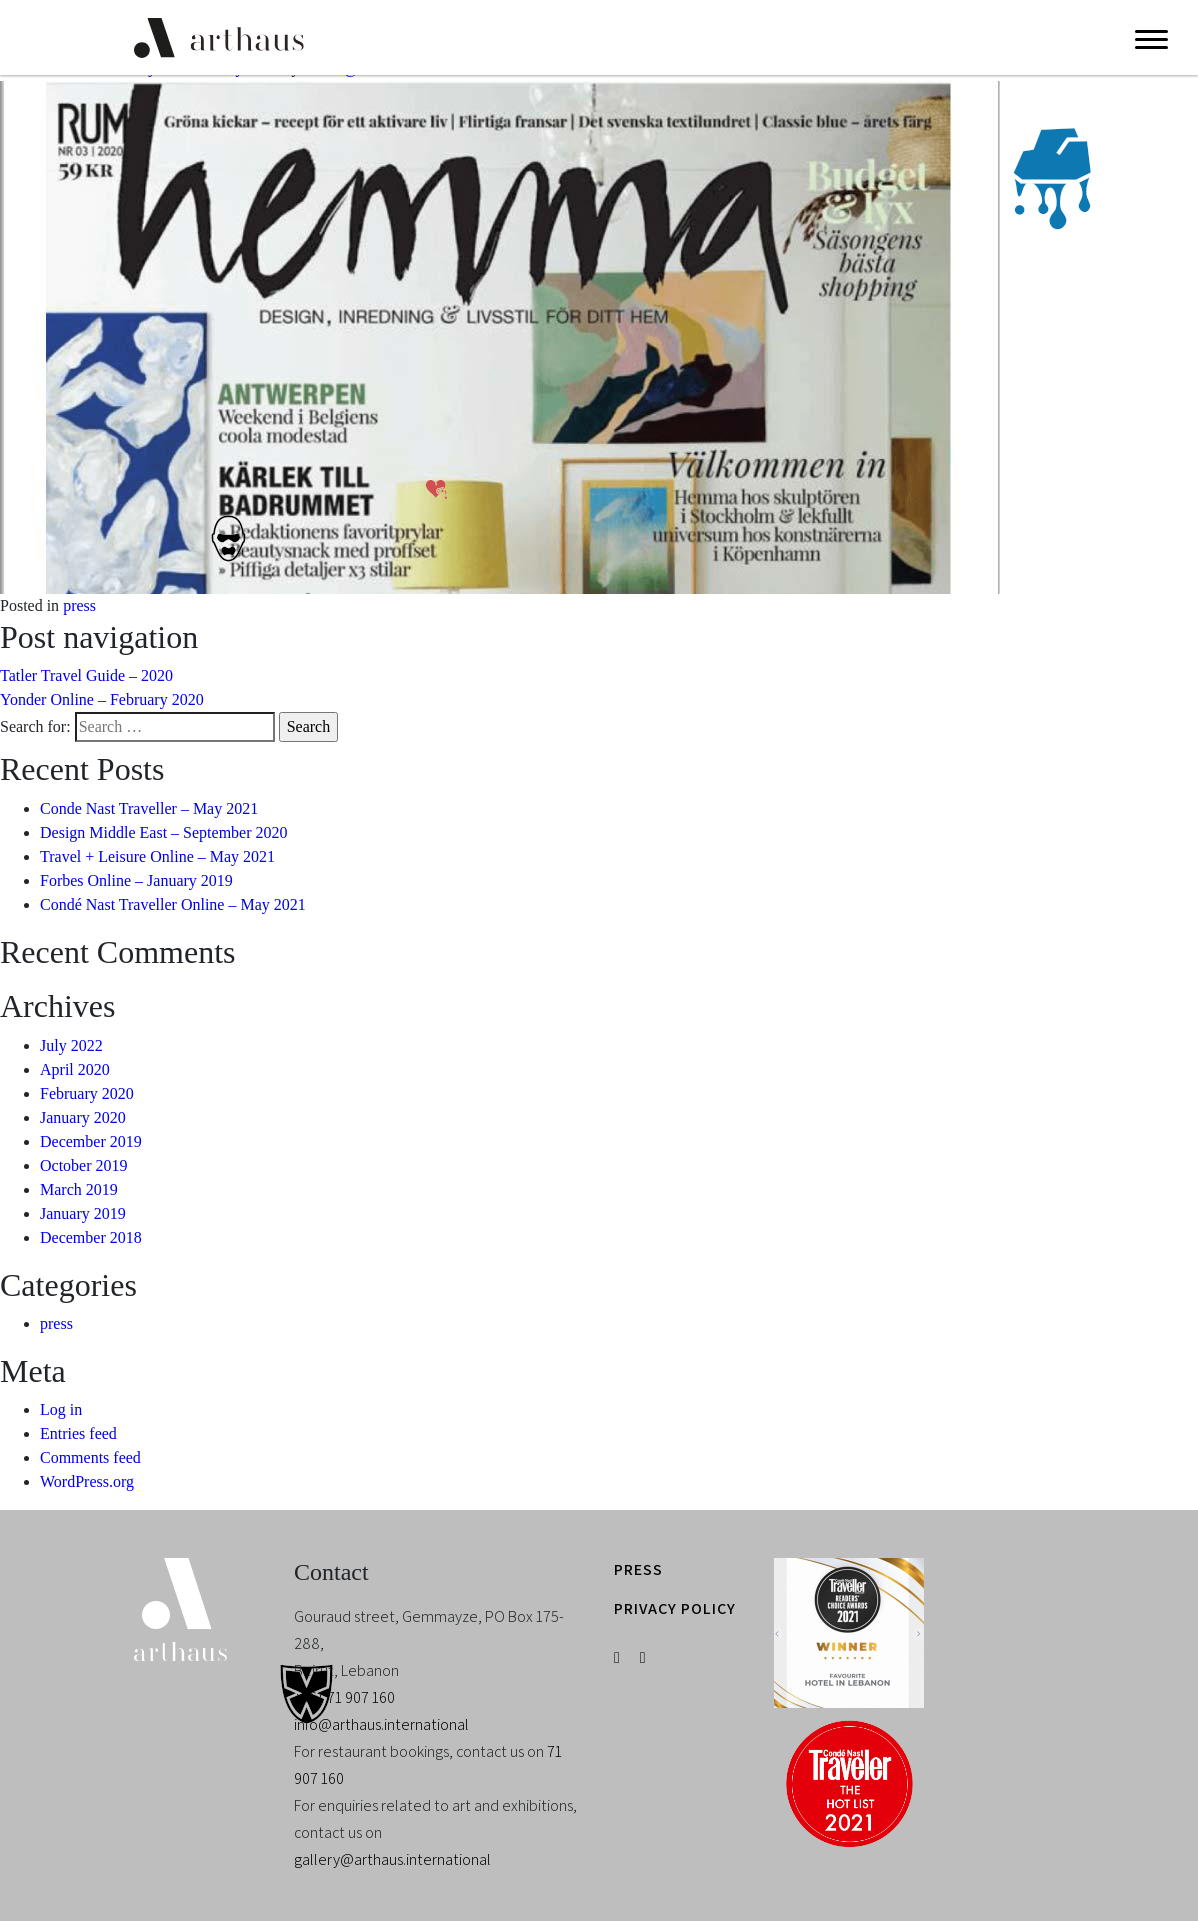  Describe the element at coordinates (1055, 178) in the screenshot. I see `indicates a cave or cavern environment` at that location.